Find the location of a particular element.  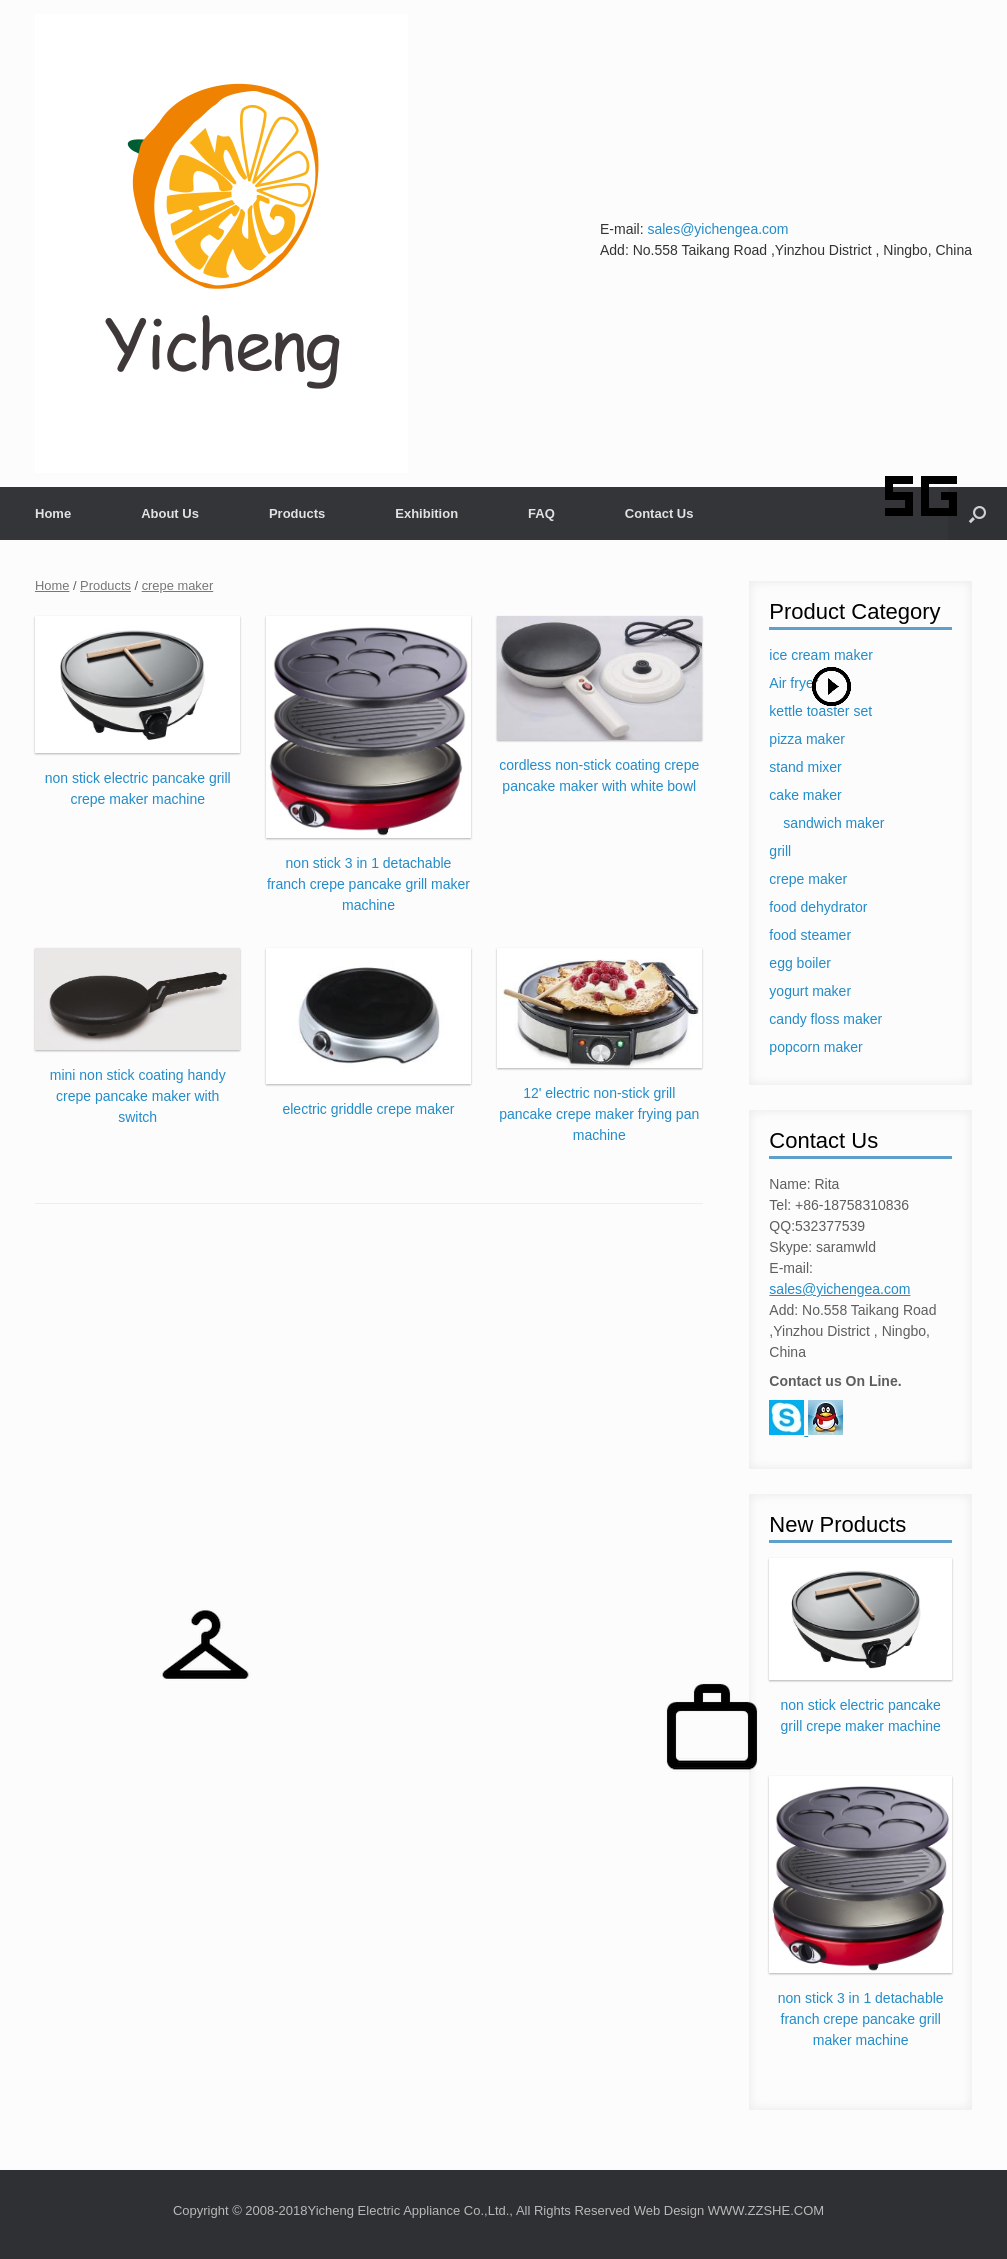

access coat check or wardrobe services is located at coordinates (205, 1644).